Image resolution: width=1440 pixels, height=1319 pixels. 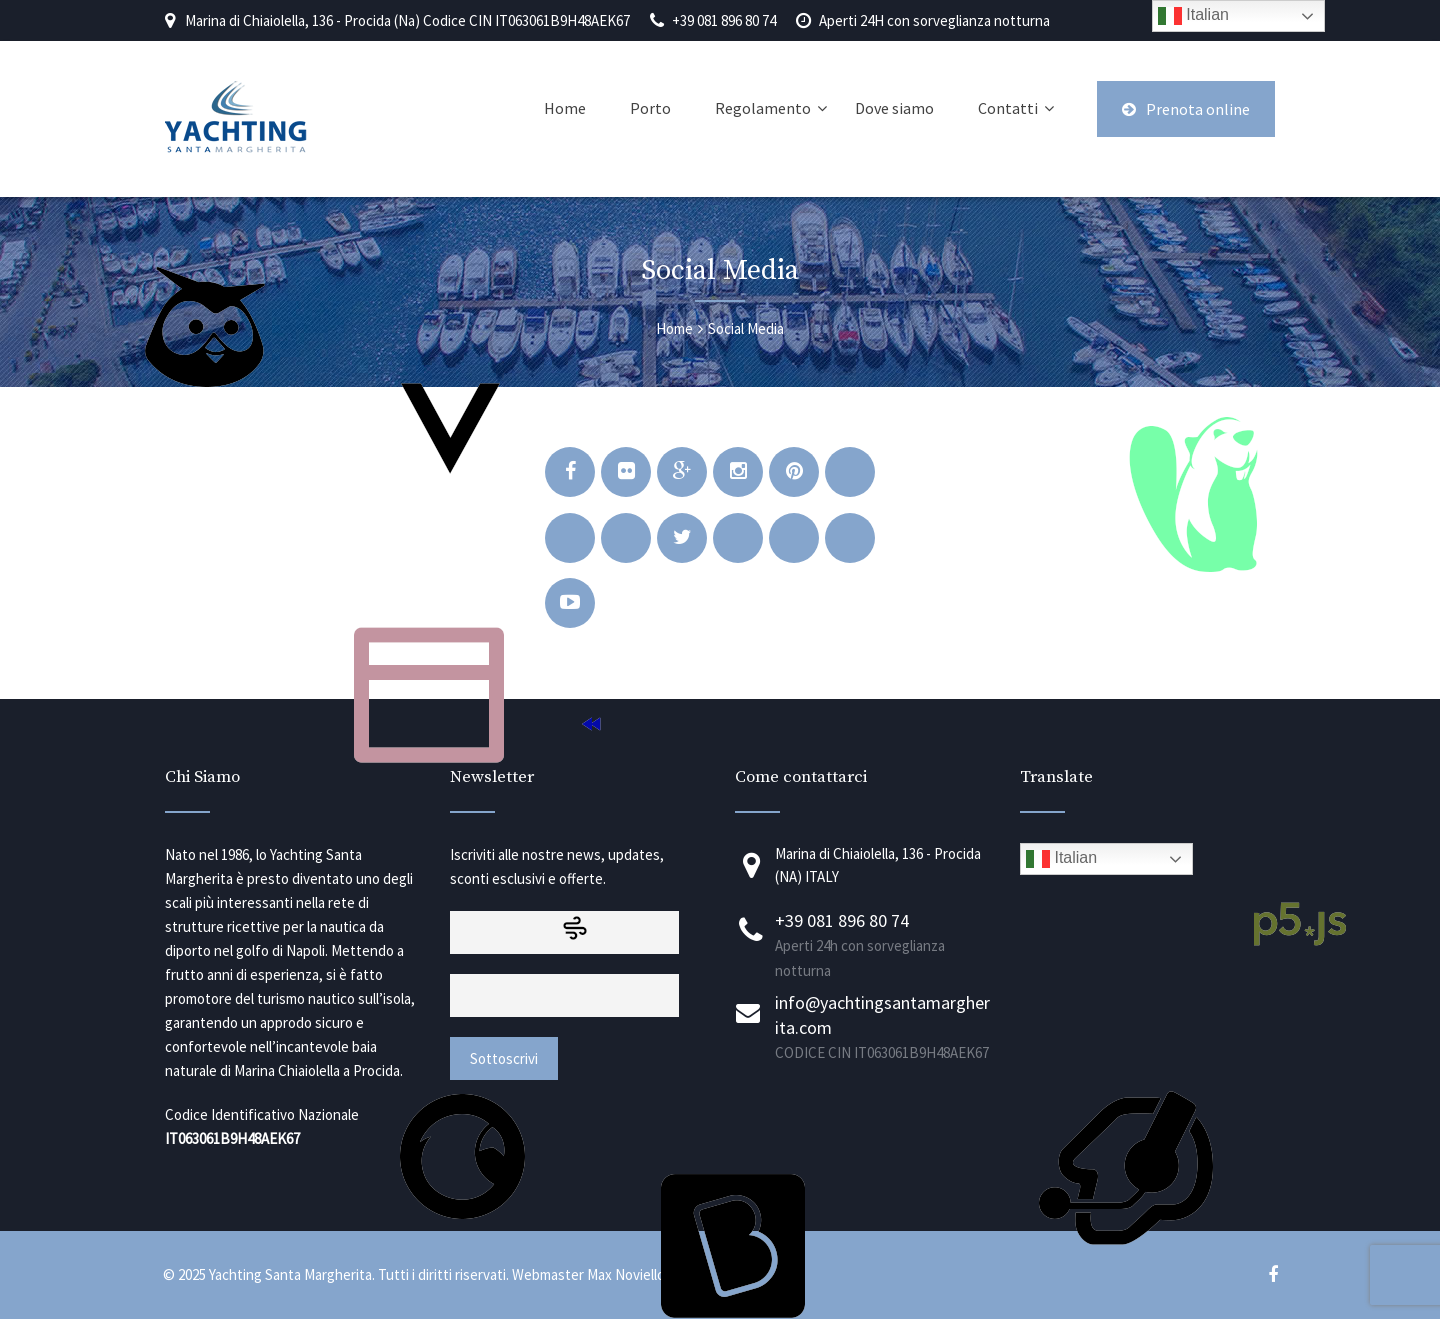 I want to click on open hootsuite social media management app, so click(x=205, y=327).